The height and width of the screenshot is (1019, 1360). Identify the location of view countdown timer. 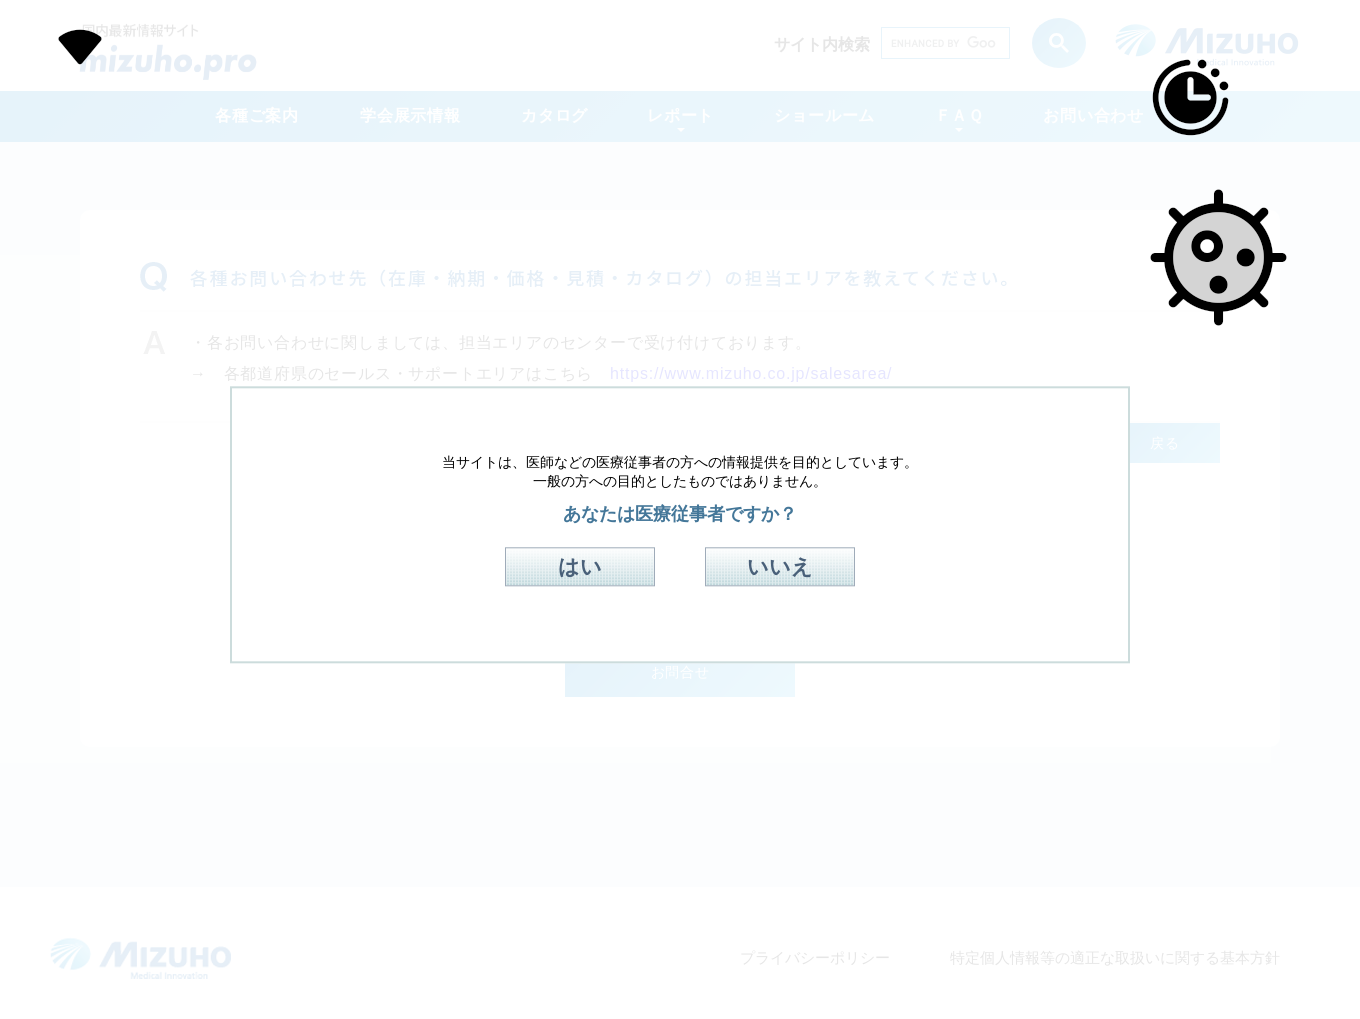
(1190, 97).